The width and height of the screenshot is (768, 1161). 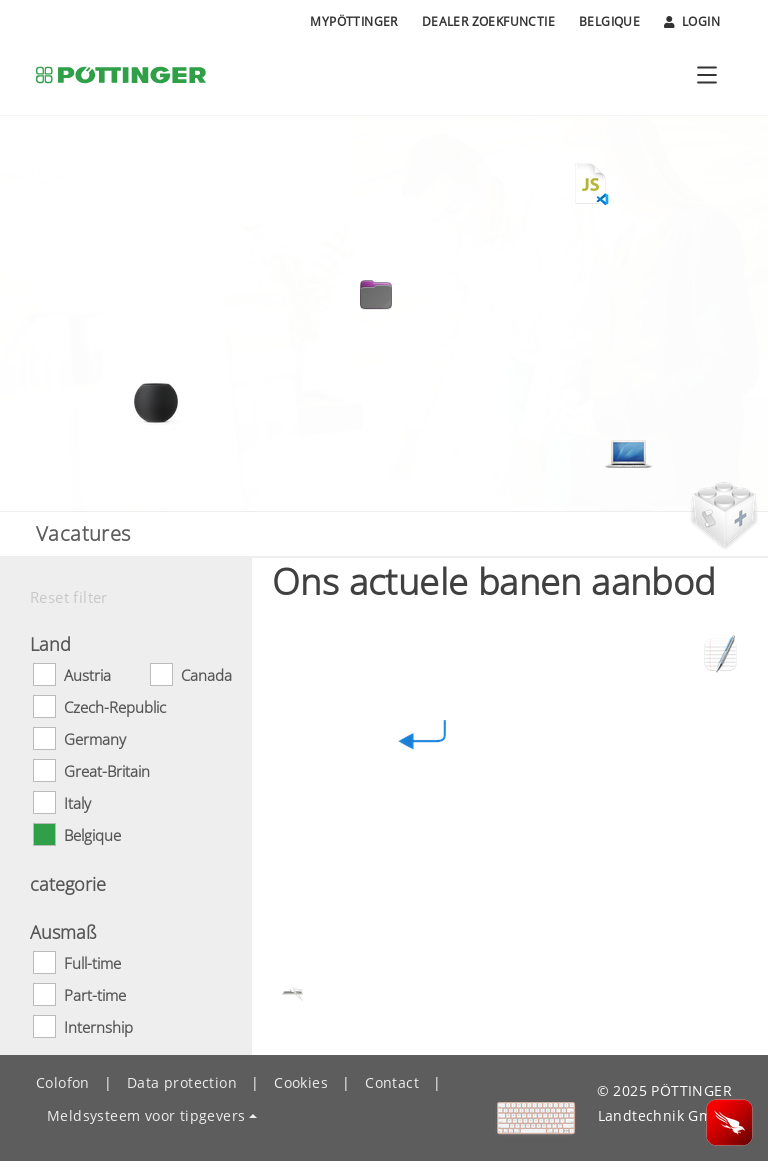 I want to click on open folder to view contents, so click(x=376, y=294).